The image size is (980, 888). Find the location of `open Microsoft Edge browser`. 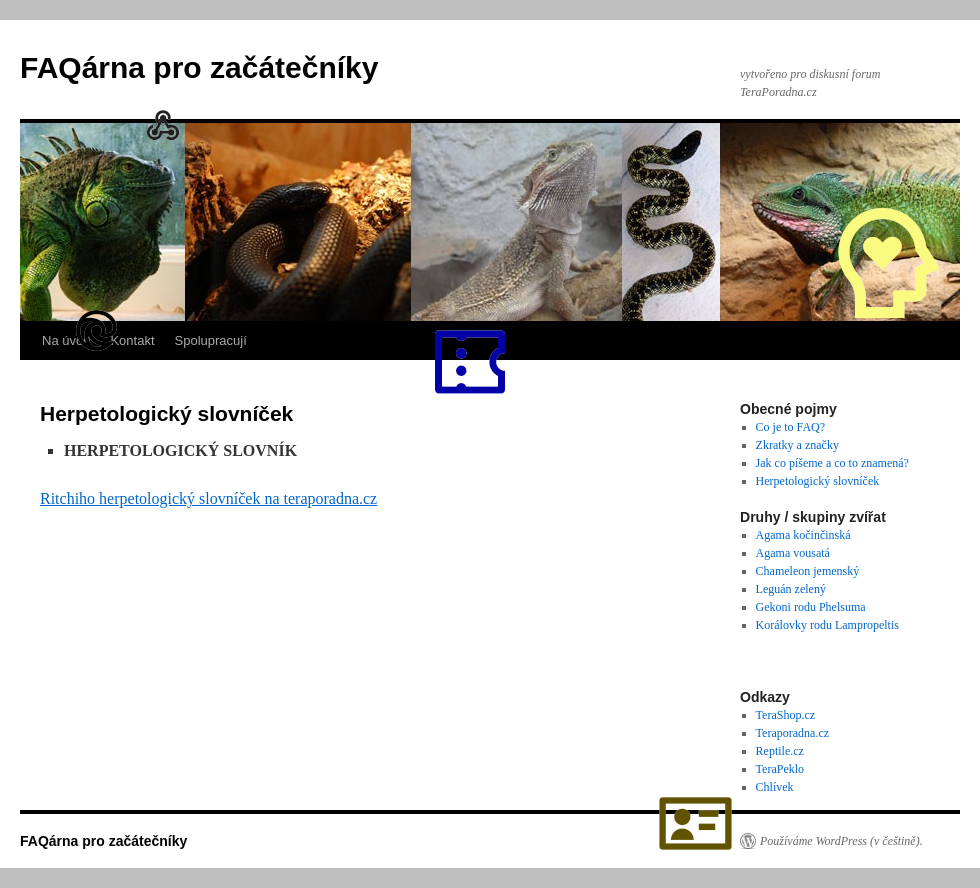

open Microsoft Edge browser is located at coordinates (96, 330).